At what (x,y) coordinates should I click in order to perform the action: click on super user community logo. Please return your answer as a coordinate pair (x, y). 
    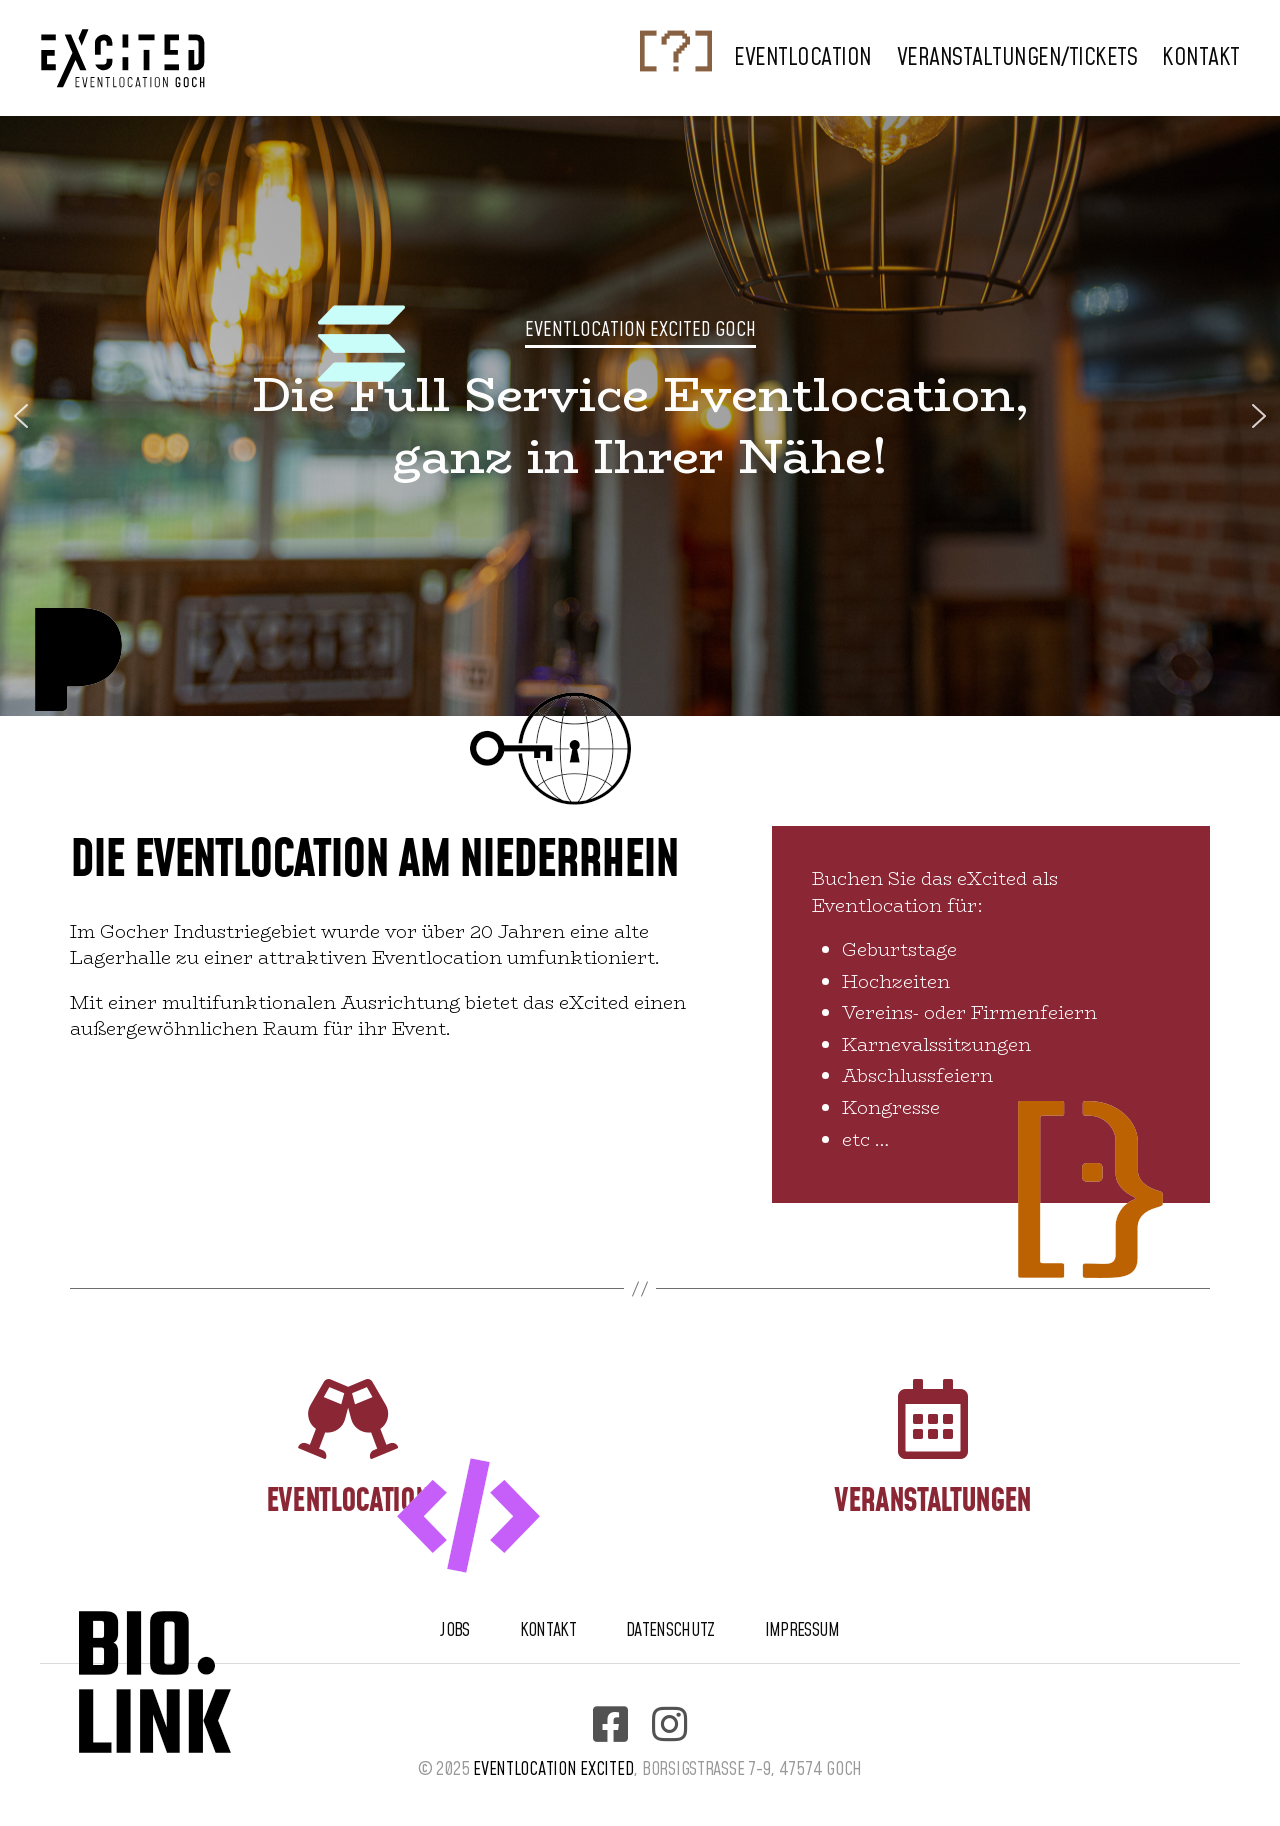
    Looking at the image, I should click on (1090, 1189).